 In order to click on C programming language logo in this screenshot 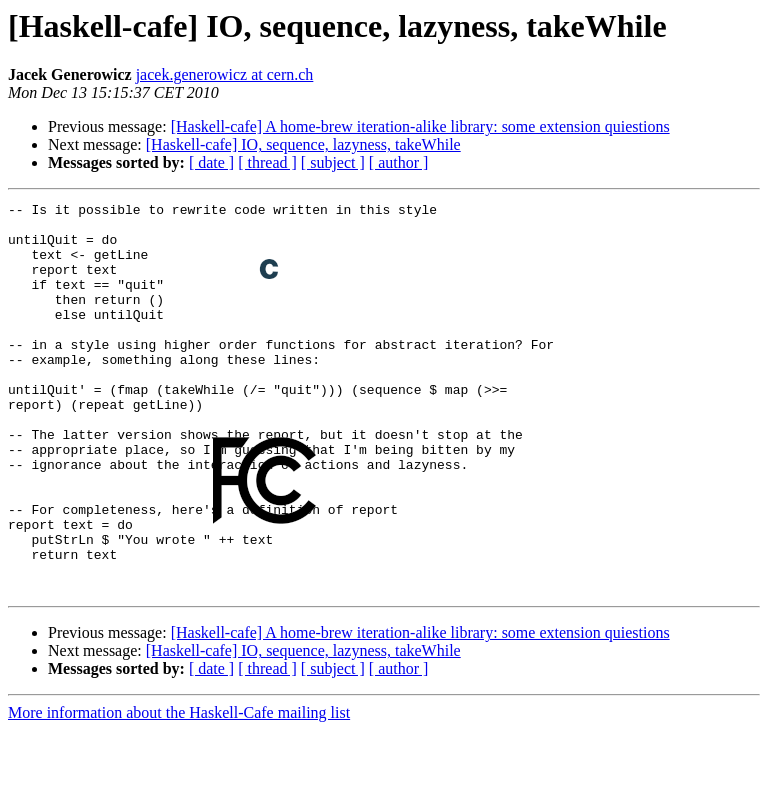, I will do `click(269, 269)`.